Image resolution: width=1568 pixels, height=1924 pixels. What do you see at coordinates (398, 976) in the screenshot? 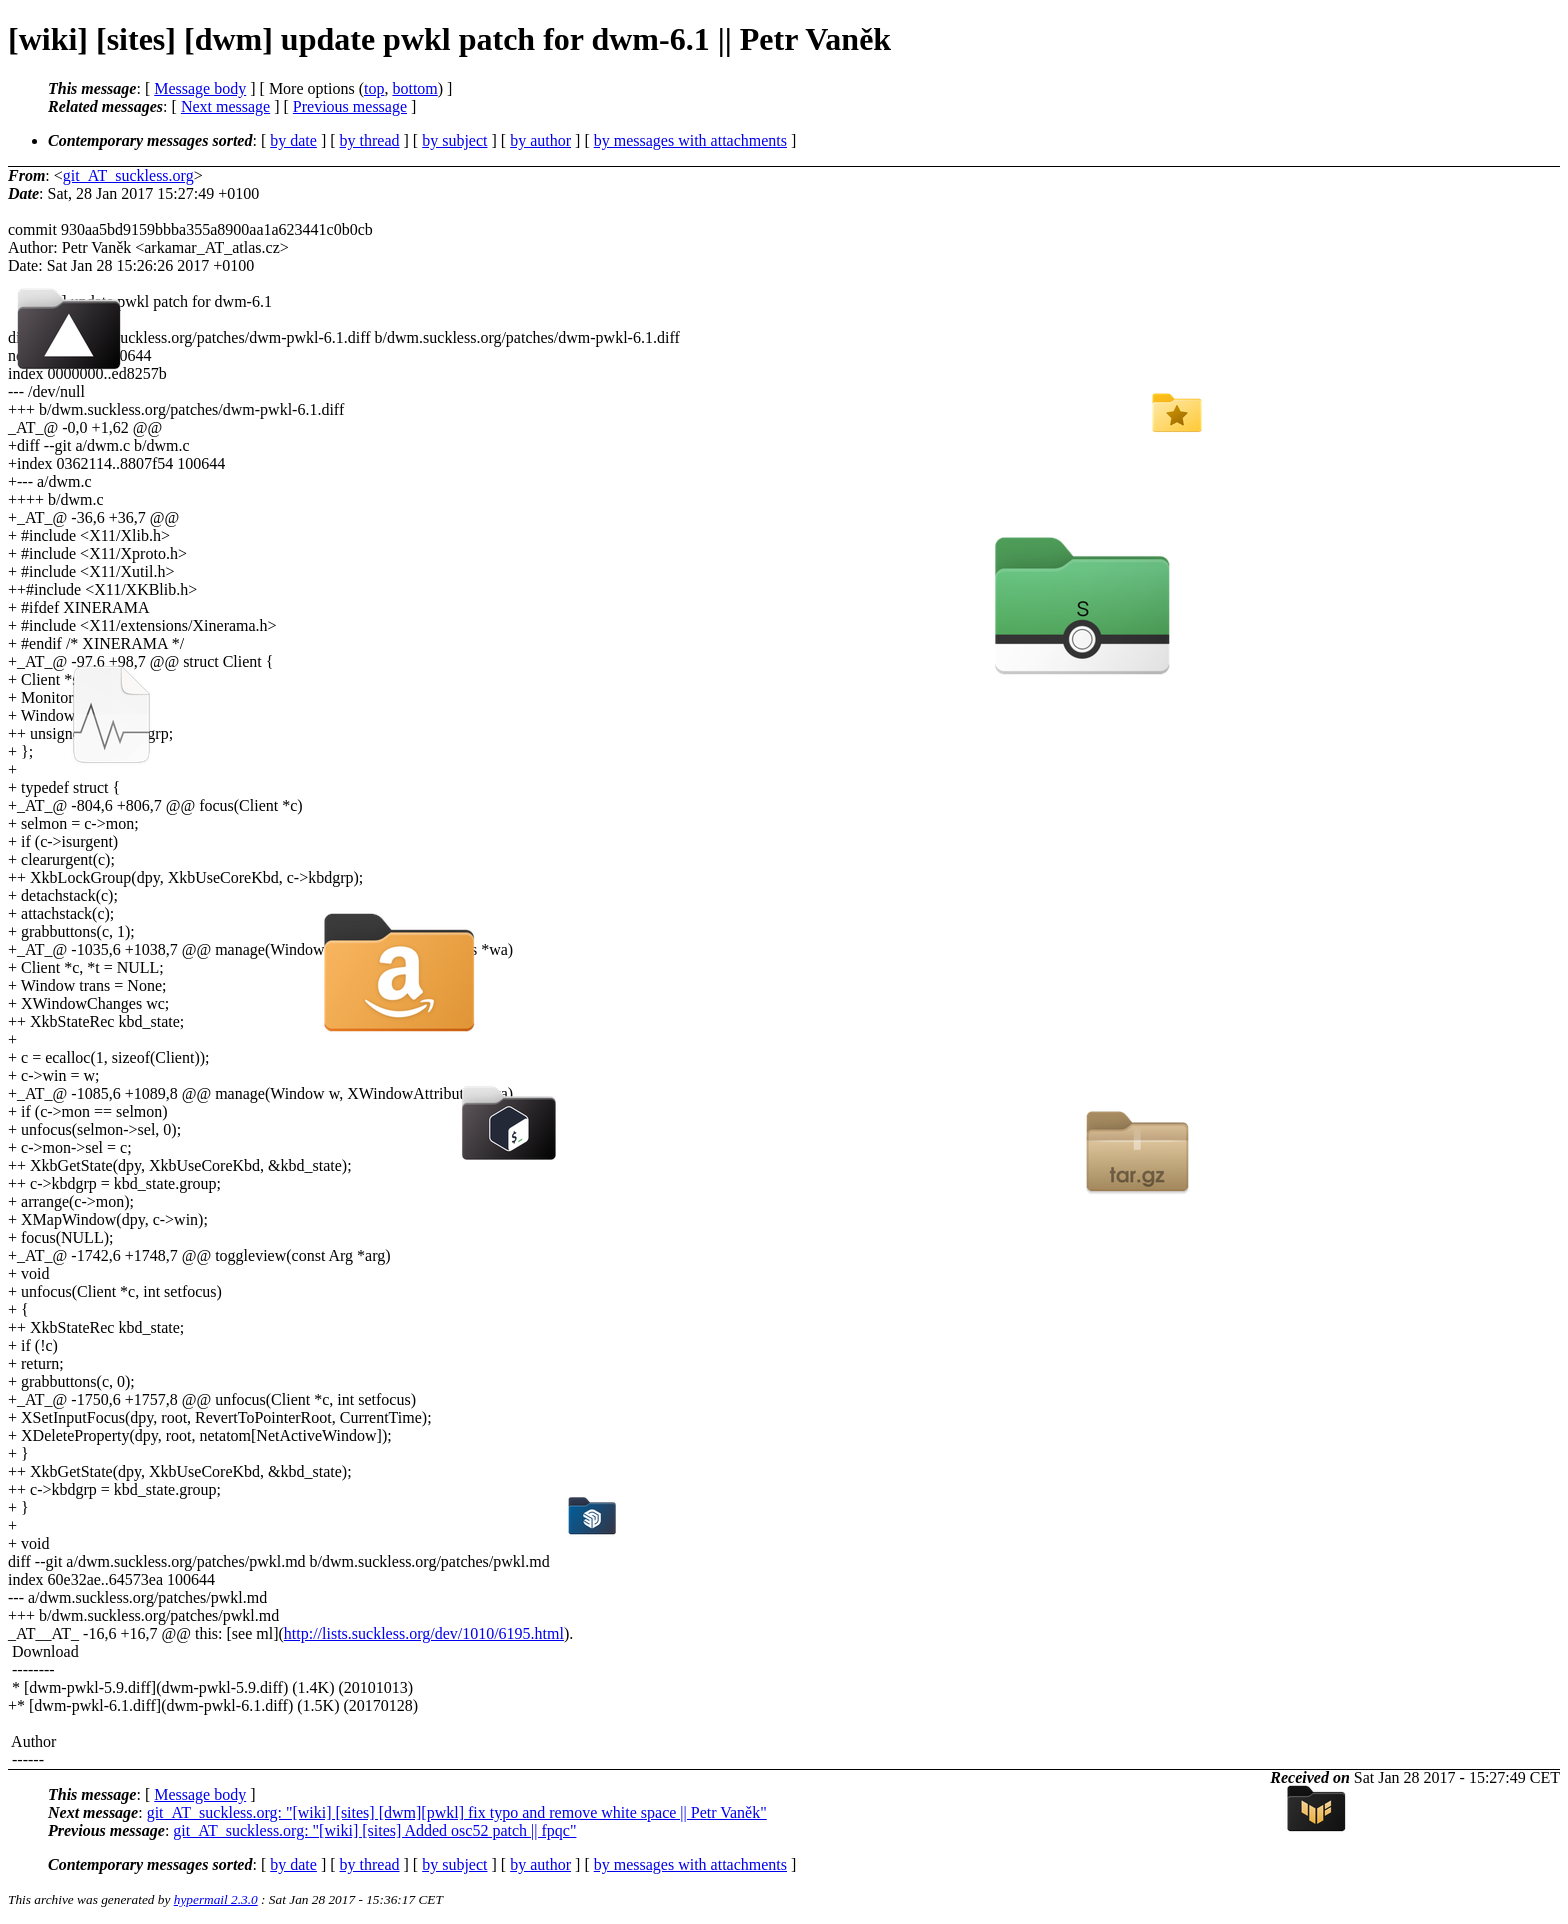
I see `folder containing amazon-related files or downloads` at bounding box center [398, 976].